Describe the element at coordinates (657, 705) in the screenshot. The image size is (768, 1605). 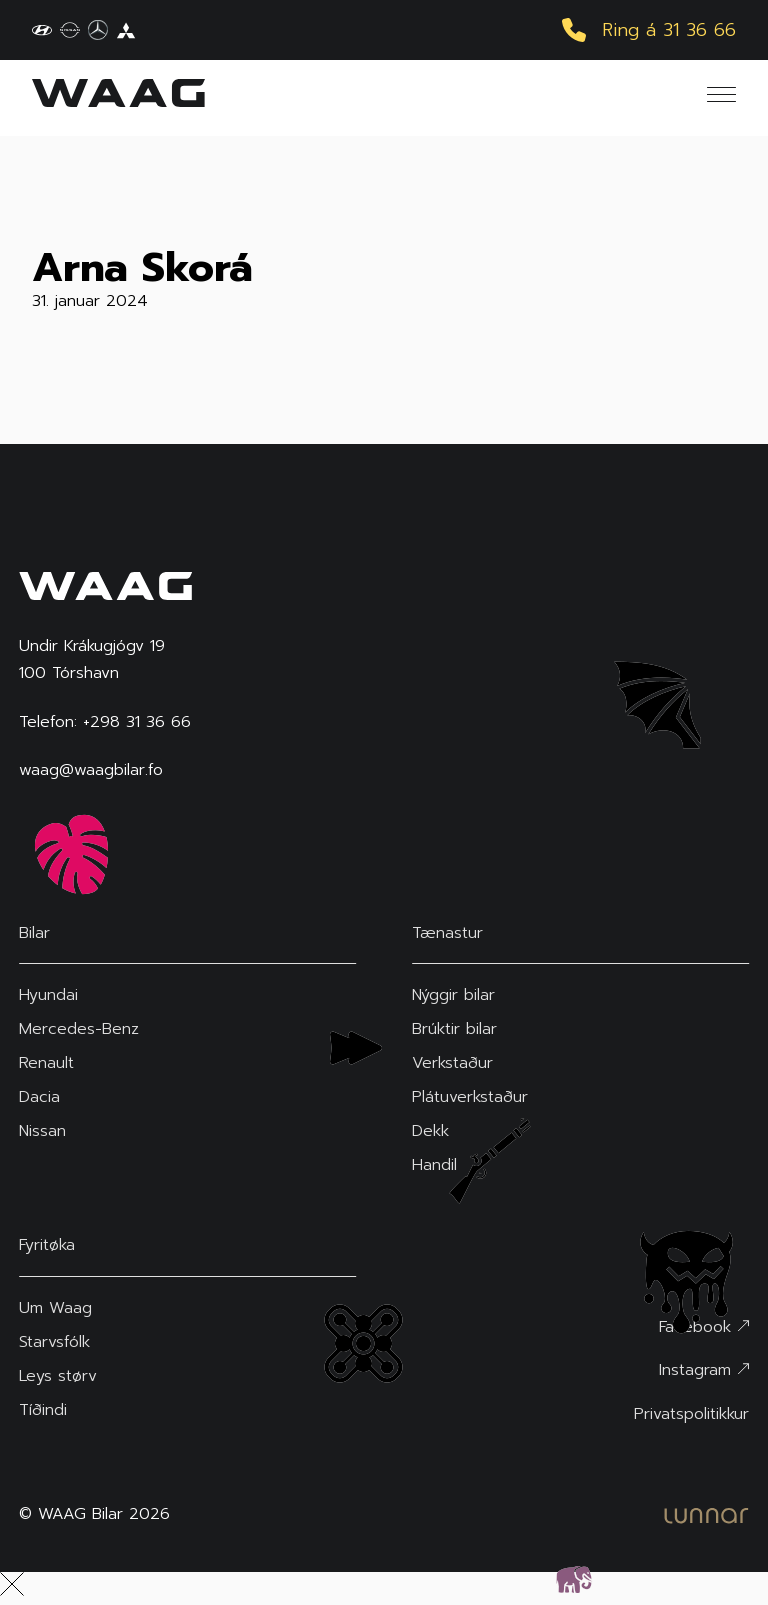
I see `select bat or vampire character class` at that location.